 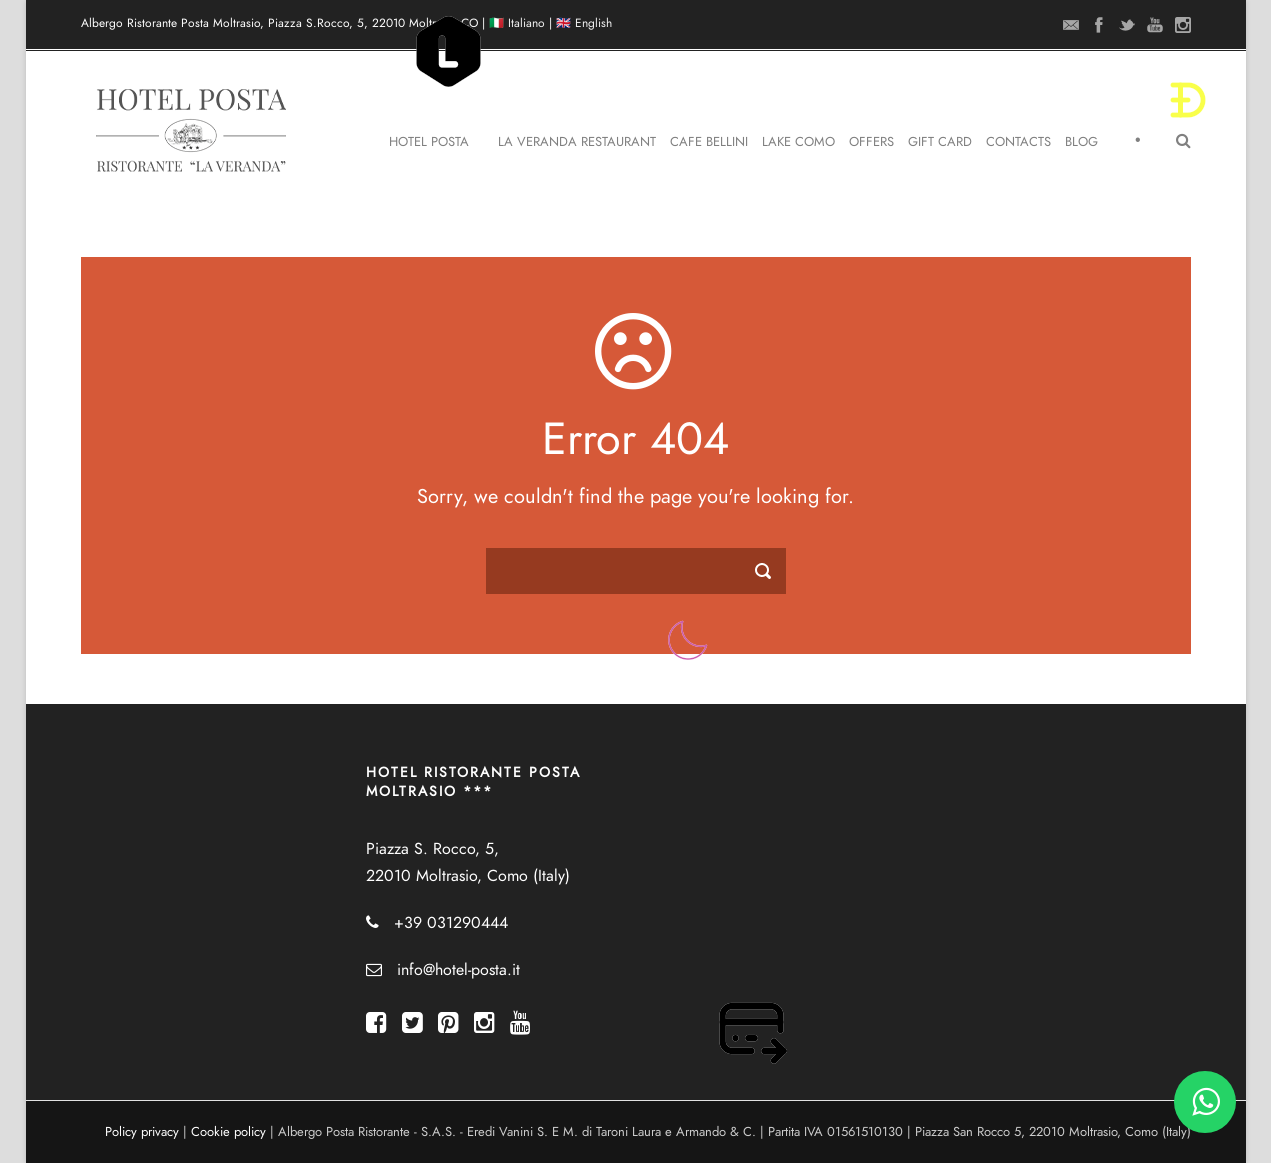 I want to click on indicates a category or item labeled "L", so click(x=448, y=51).